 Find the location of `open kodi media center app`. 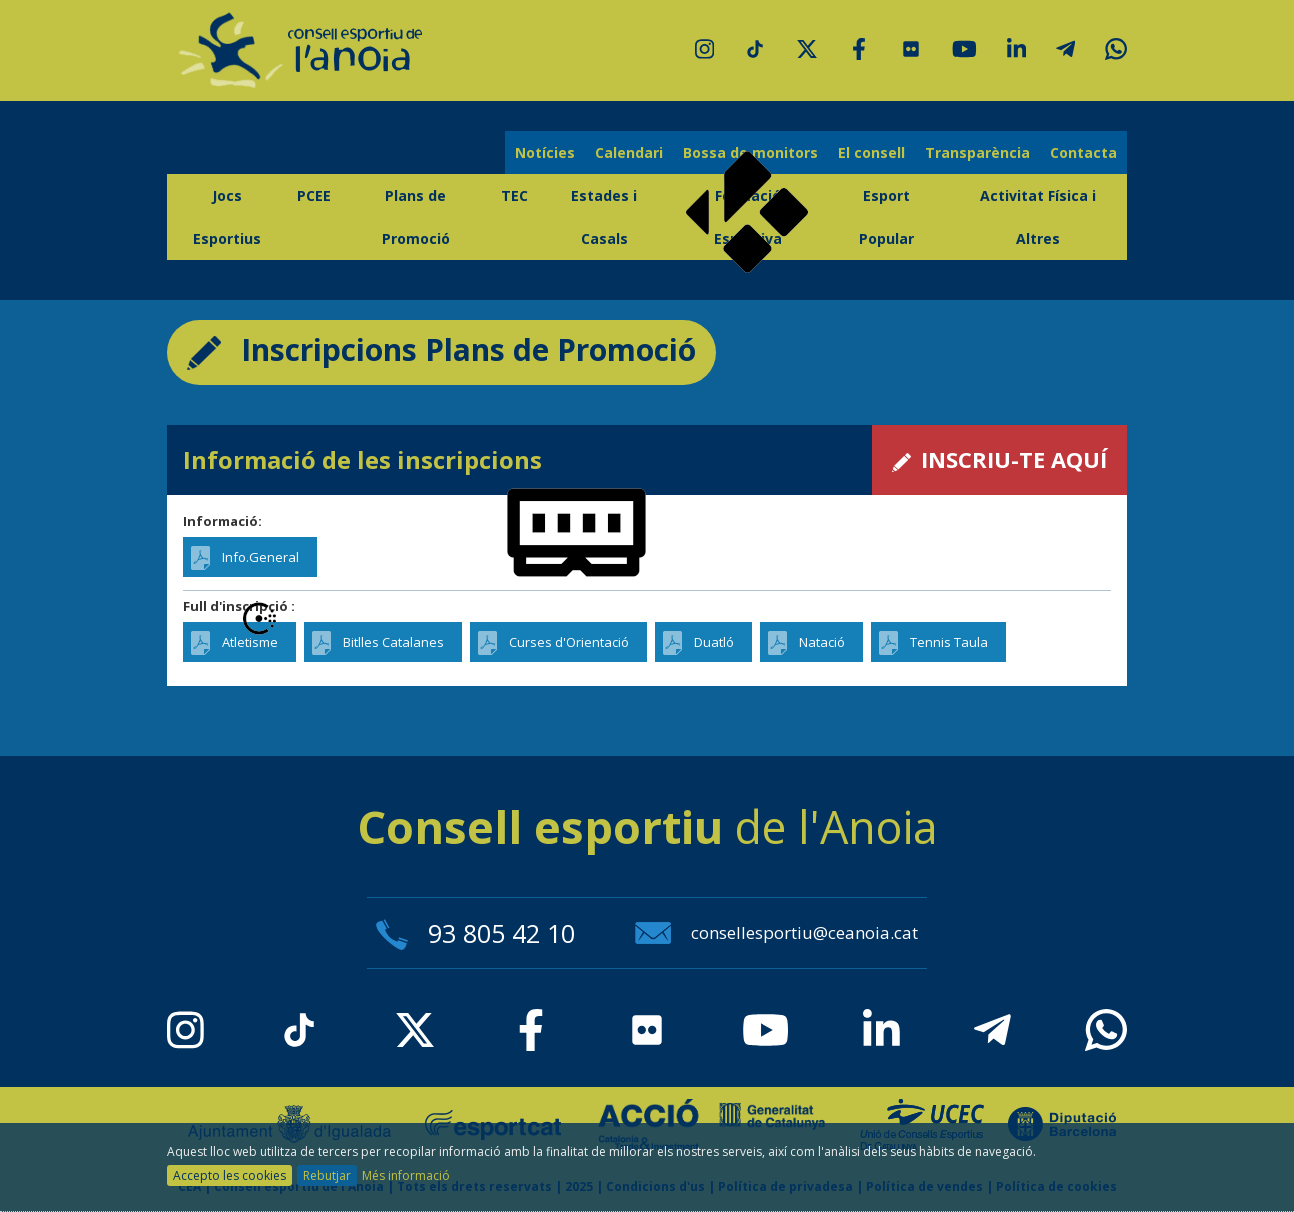

open kodi media center app is located at coordinates (747, 212).